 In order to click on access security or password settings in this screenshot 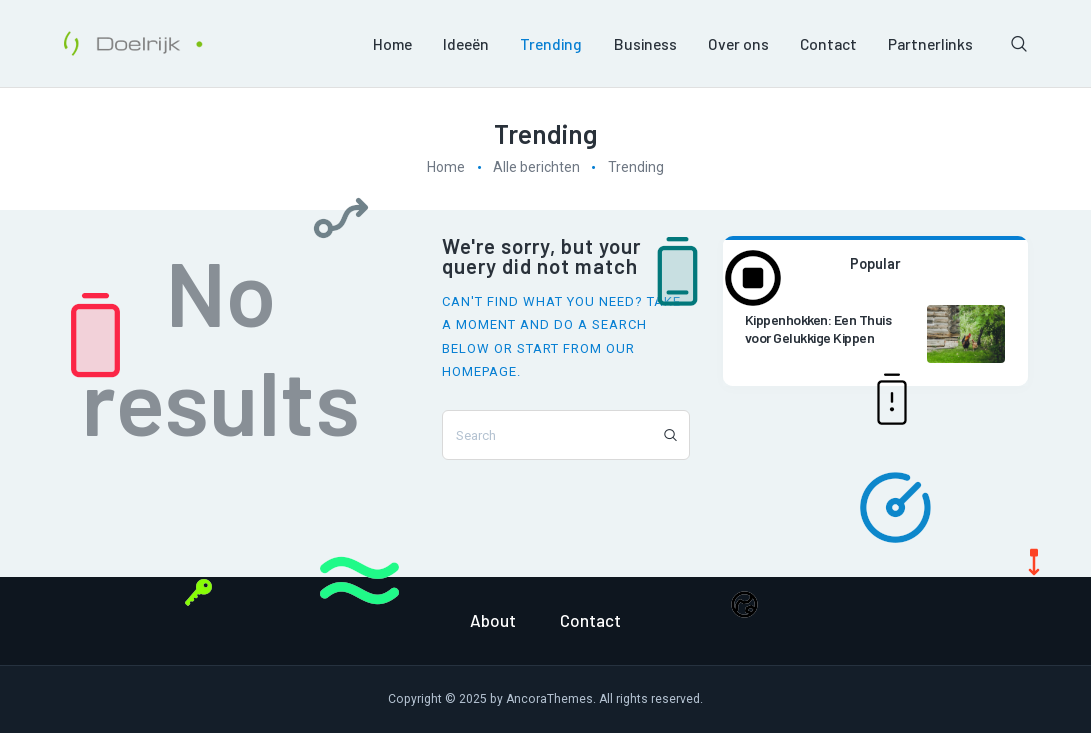, I will do `click(198, 592)`.